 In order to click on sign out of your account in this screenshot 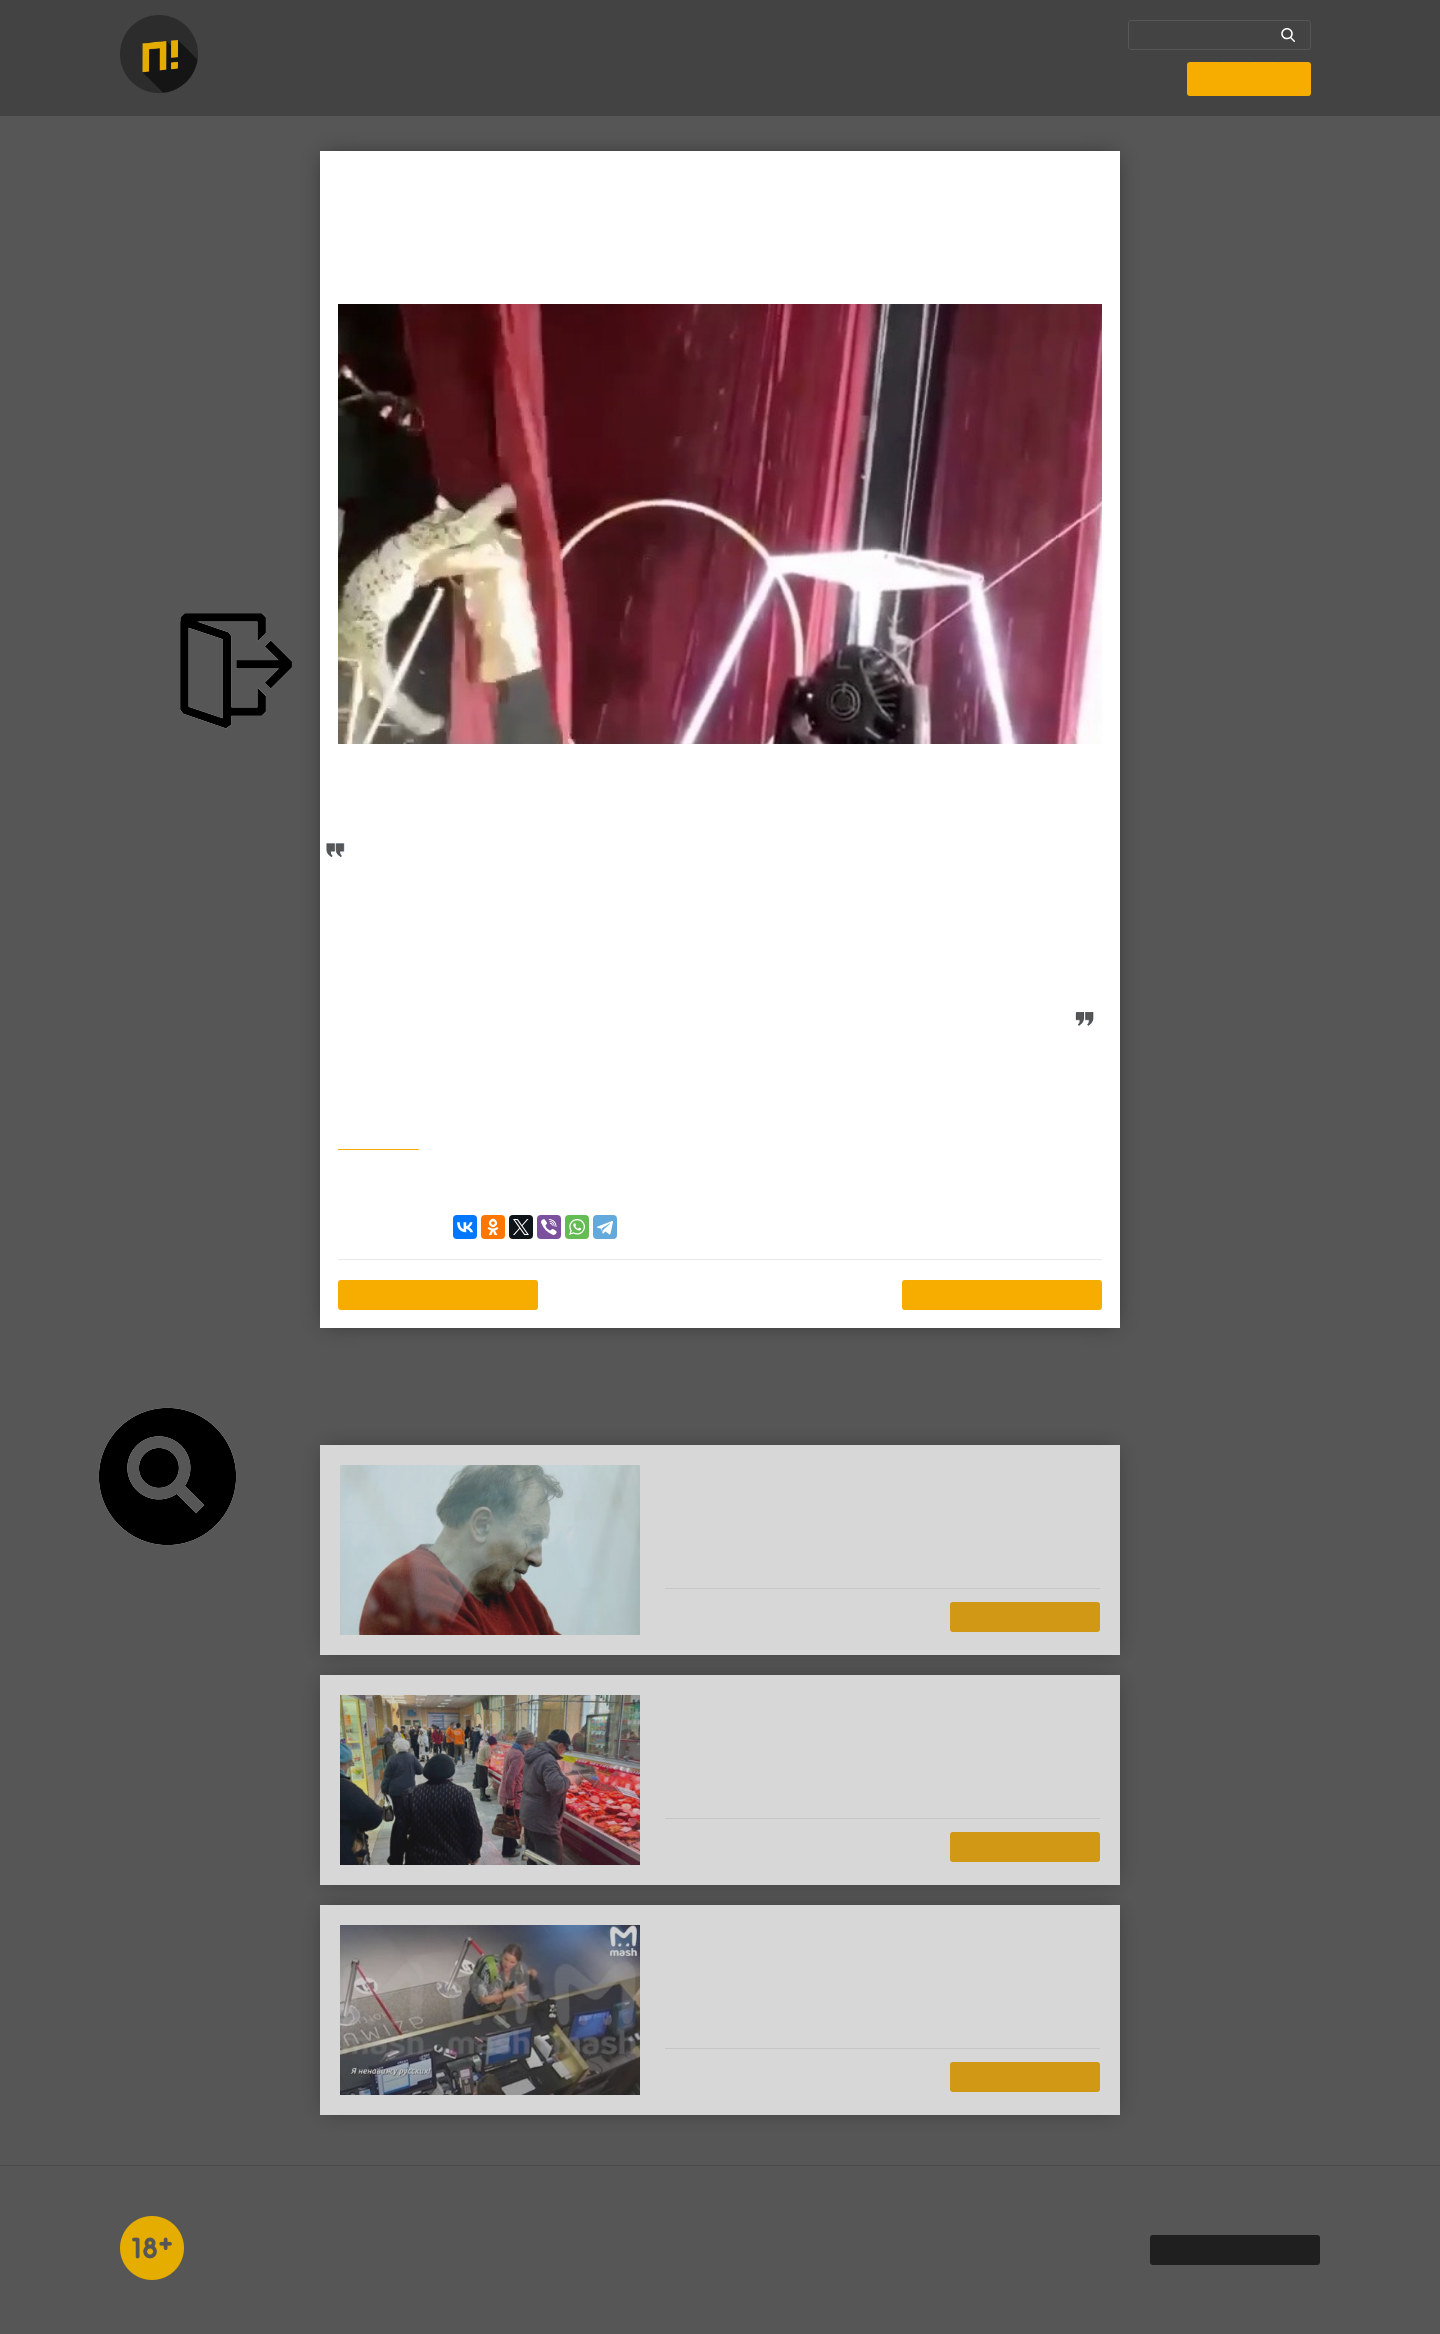, I will do `click(231, 664)`.